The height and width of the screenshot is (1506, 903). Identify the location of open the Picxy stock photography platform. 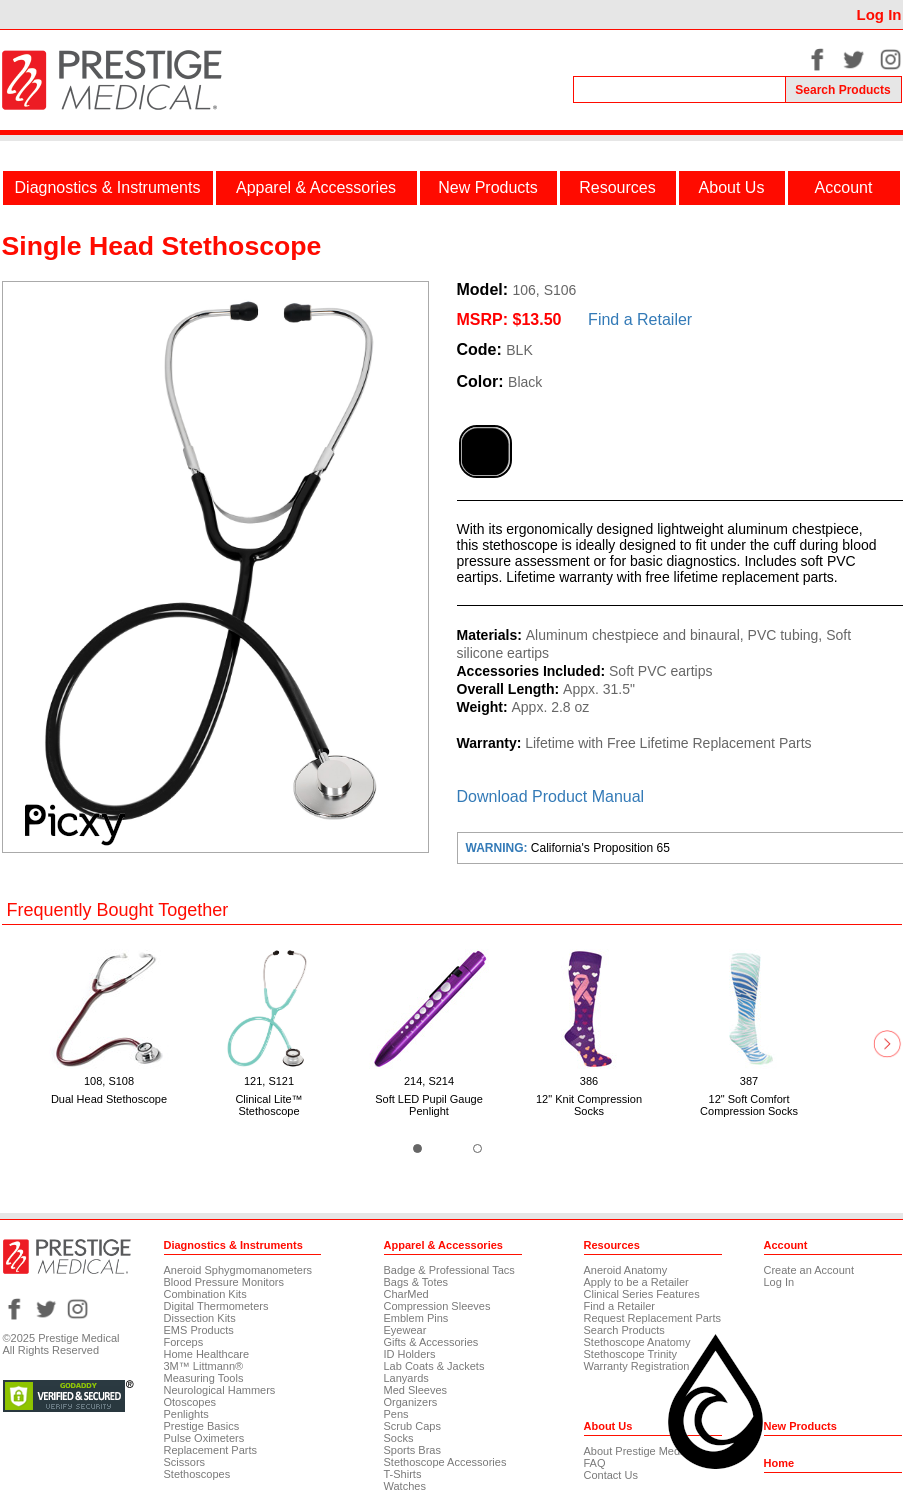
(75, 825).